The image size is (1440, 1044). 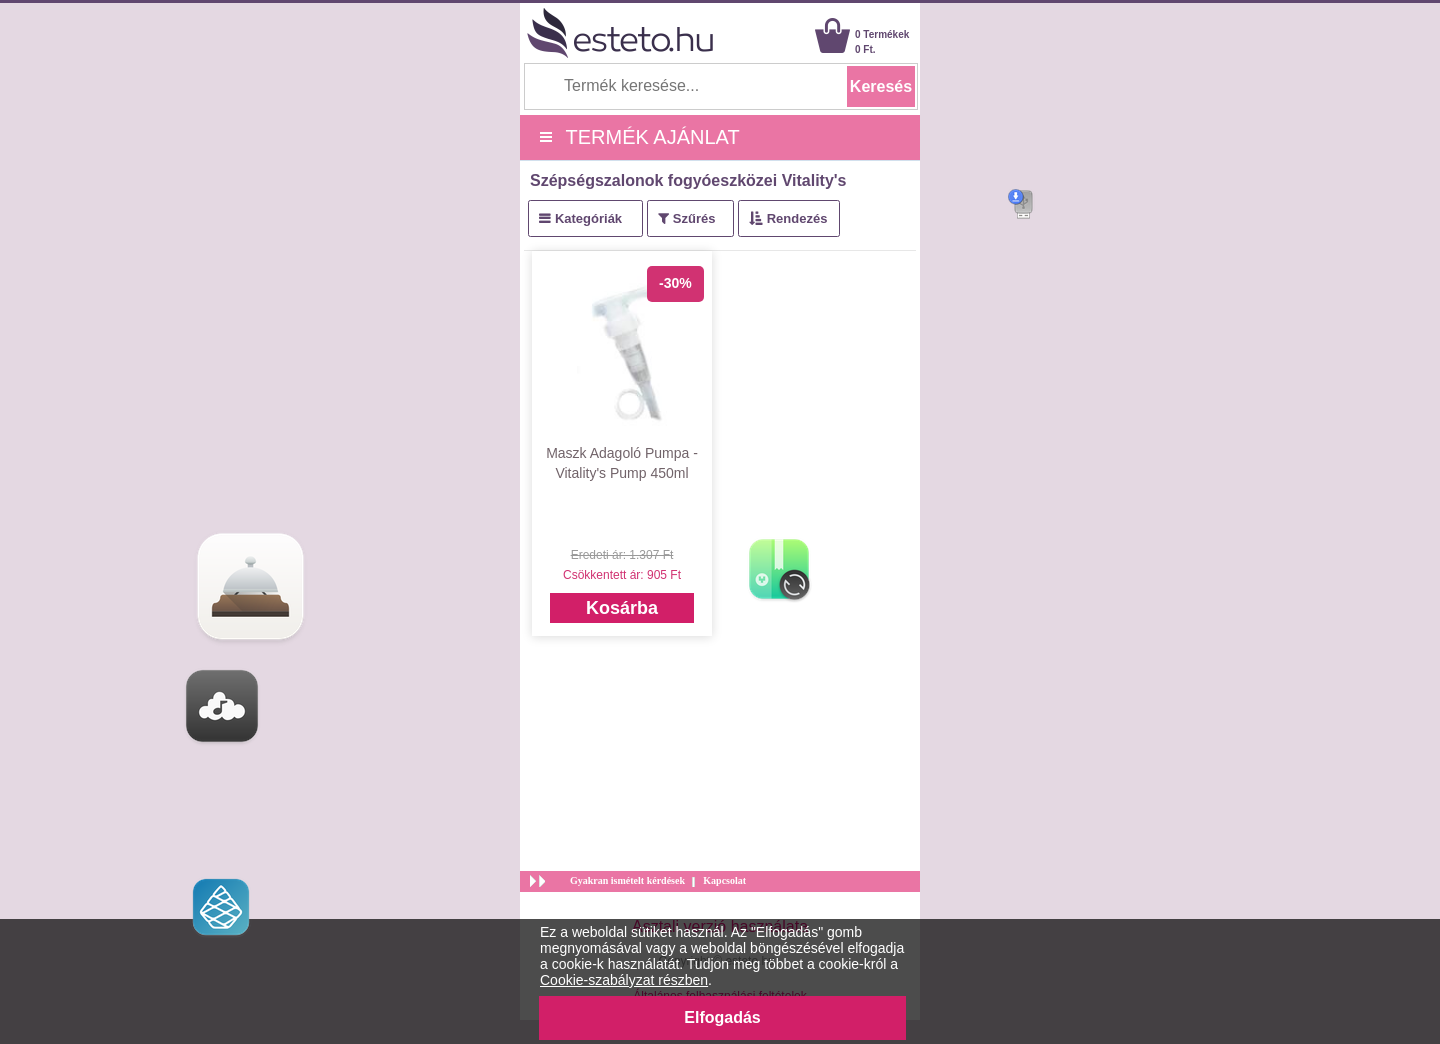 I want to click on open Pinegrow web editor application, so click(x=221, y=907).